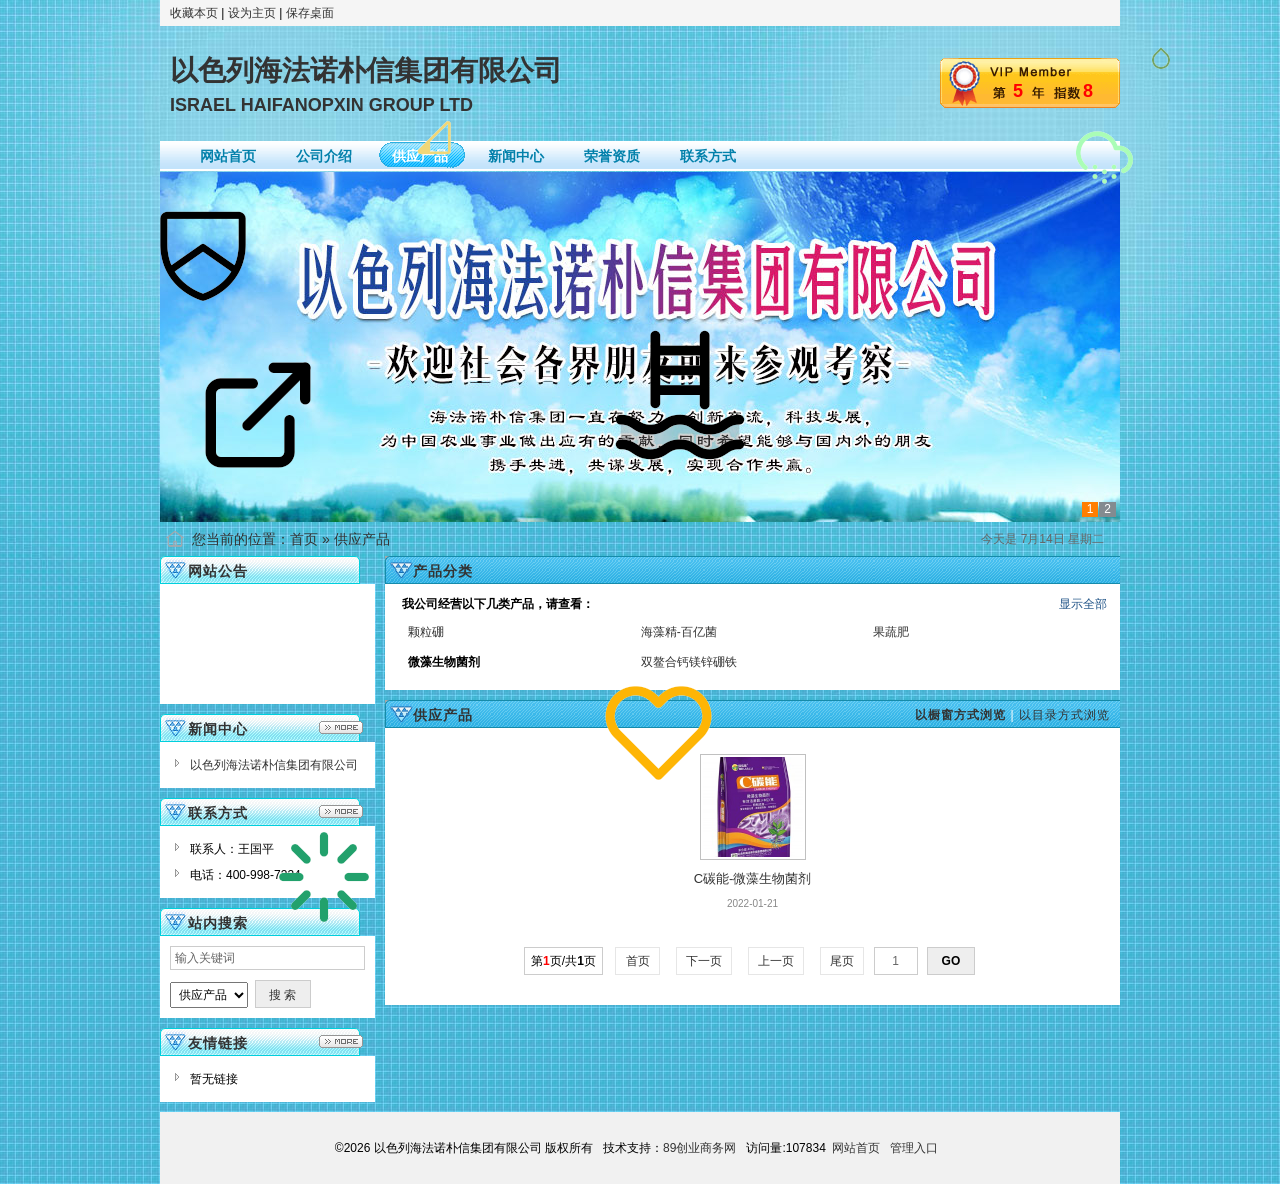  What do you see at coordinates (680, 395) in the screenshot?
I see `view swimming pool amenities` at bounding box center [680, 395].